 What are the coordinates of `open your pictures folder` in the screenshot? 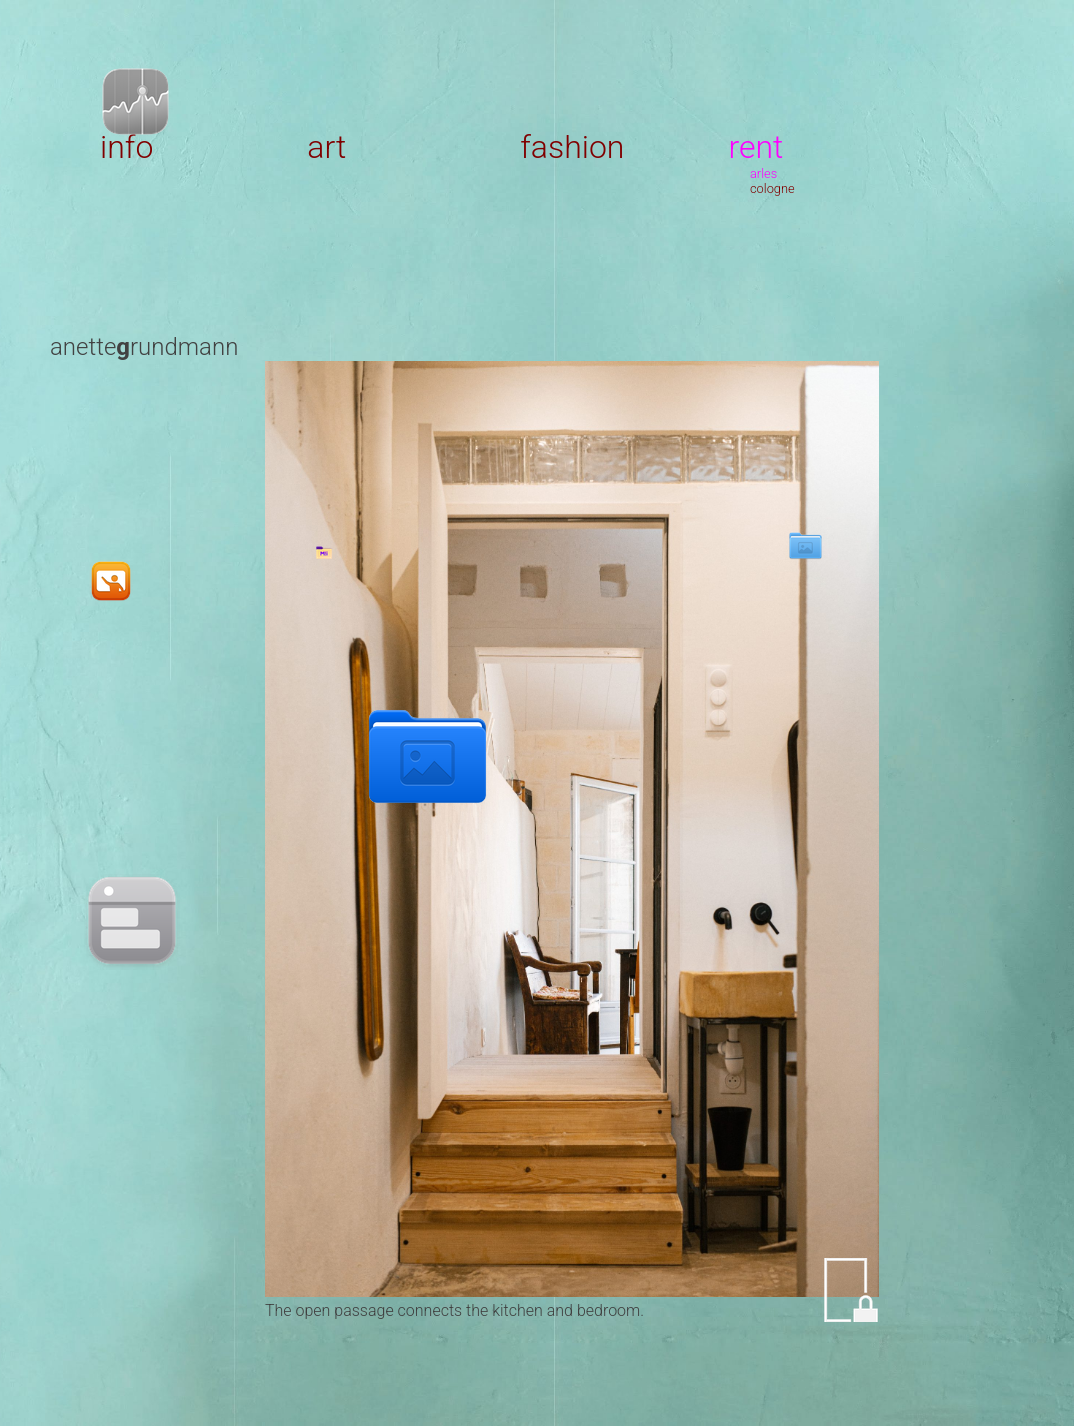 It's located at (805, 545).